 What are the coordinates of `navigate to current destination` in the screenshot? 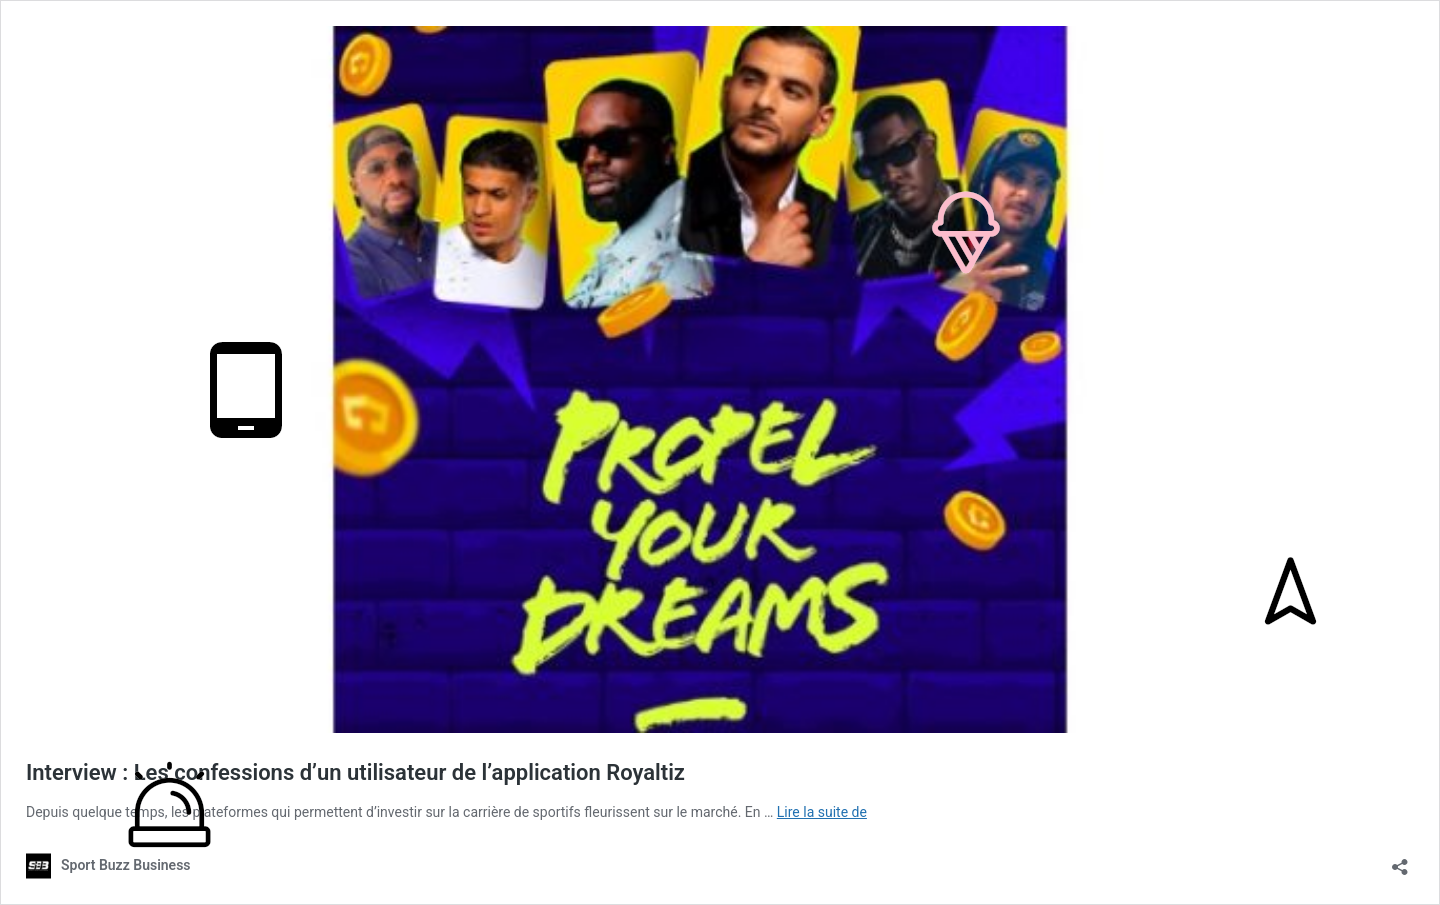 It's located at (1290, 592).